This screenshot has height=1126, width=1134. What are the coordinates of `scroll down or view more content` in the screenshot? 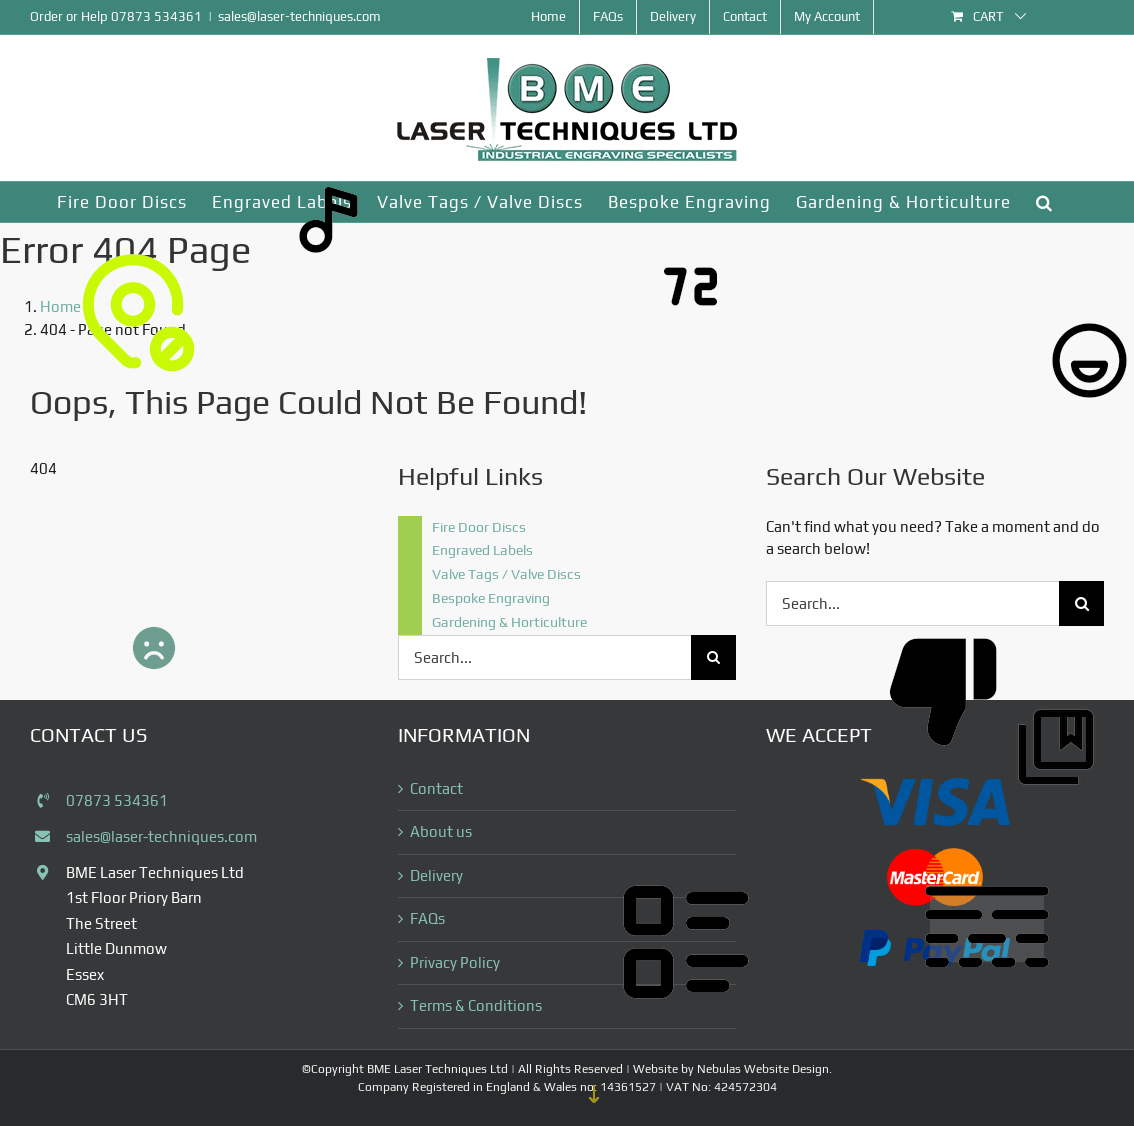 It's located at (594, 1094).